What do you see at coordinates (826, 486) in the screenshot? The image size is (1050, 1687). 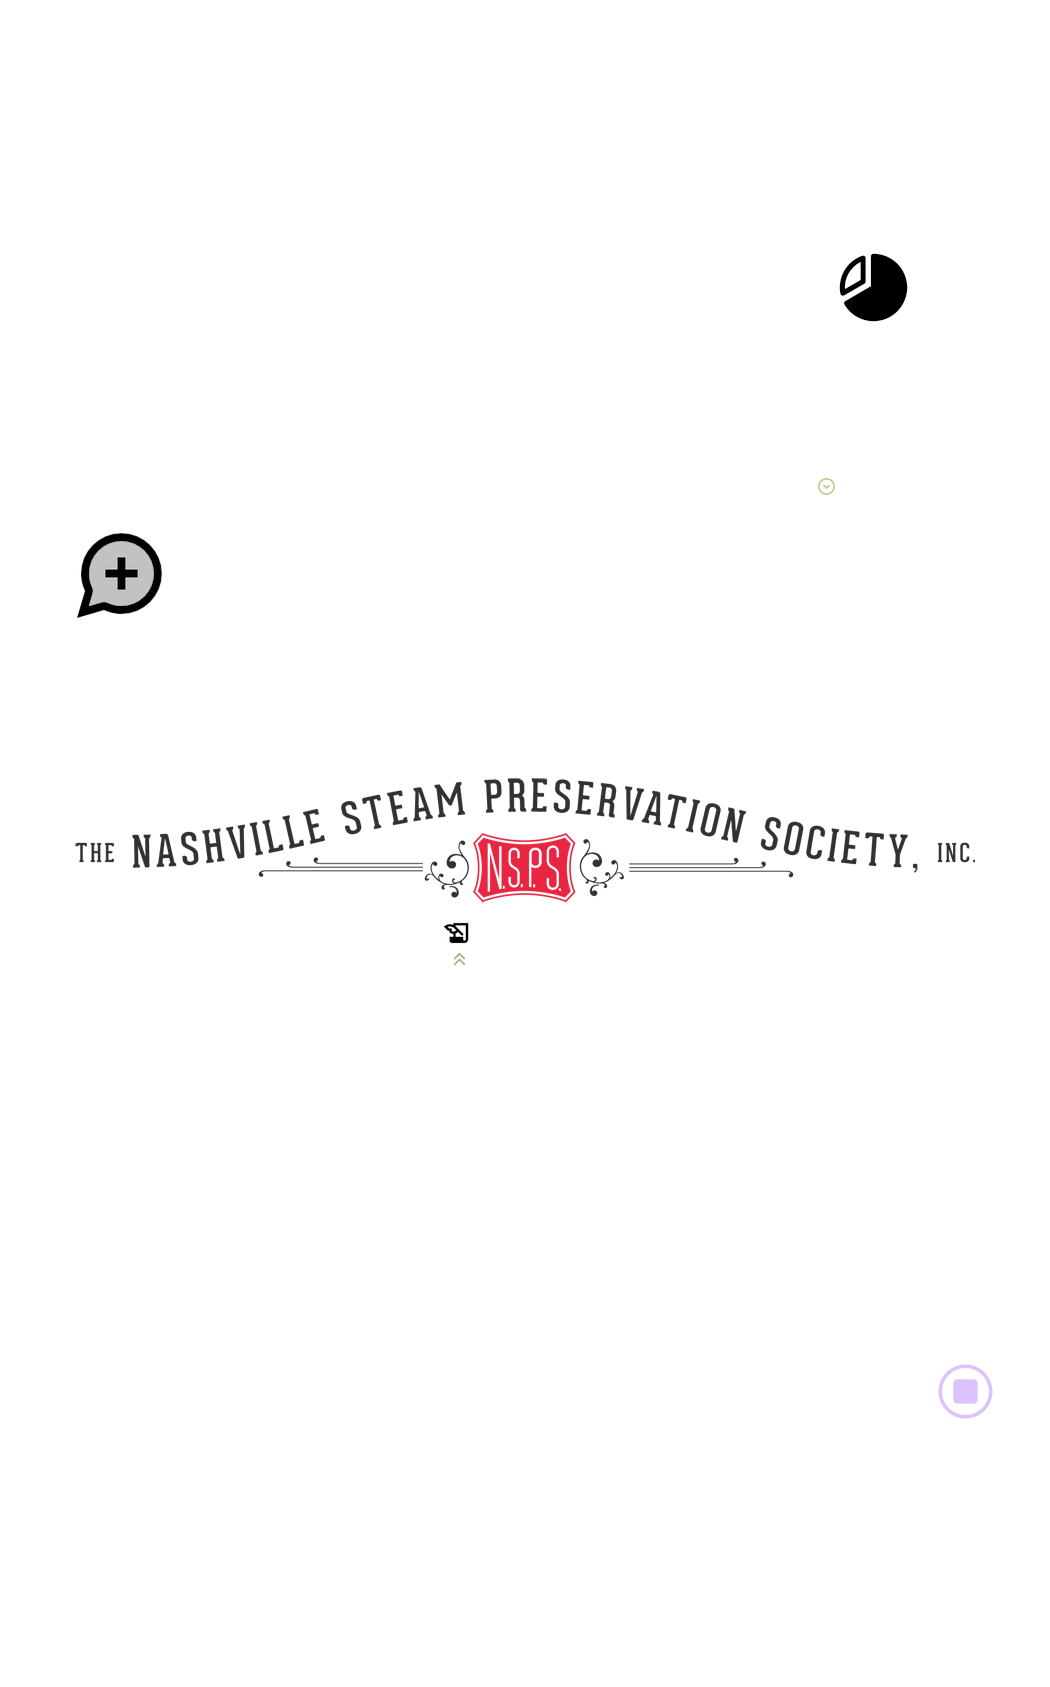 I see `expand dropdown menu or section` at bounding box center [826, 486].